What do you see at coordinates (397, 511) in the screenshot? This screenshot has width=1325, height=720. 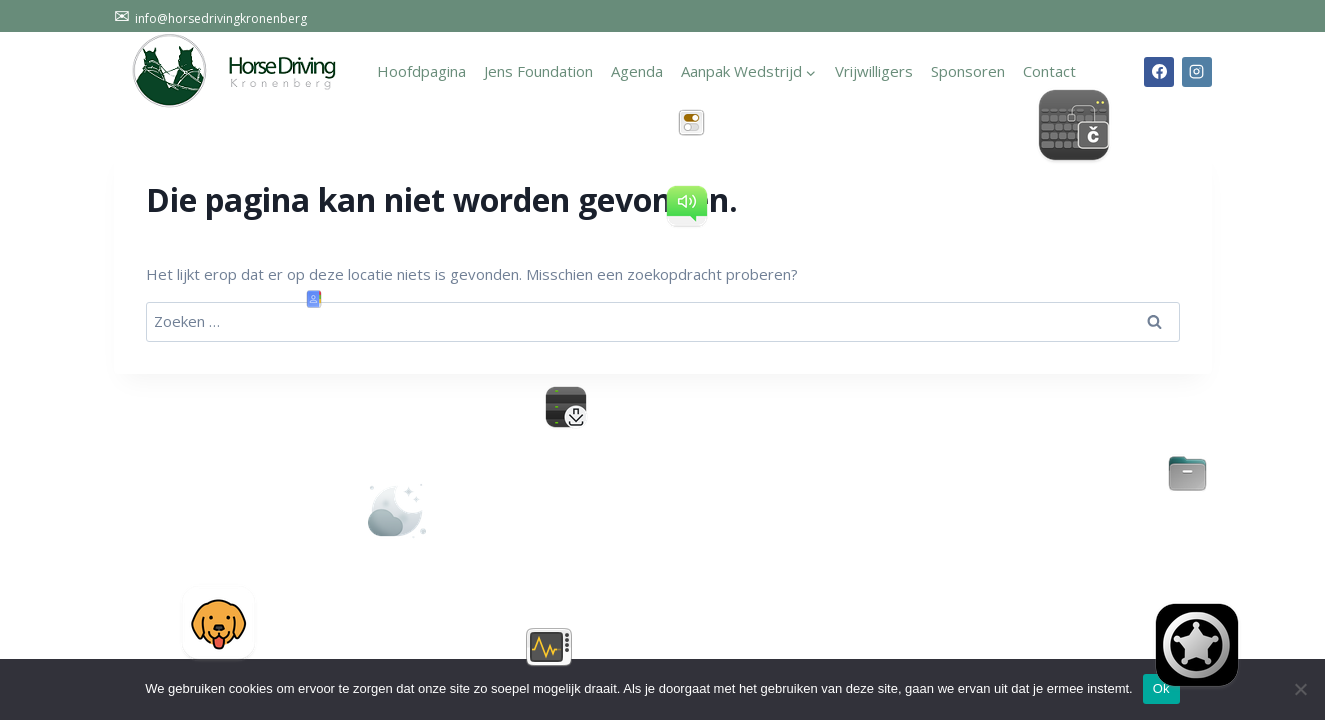 I see `indicates partly cloudy conditions at night` at bounding box center [397, 511].